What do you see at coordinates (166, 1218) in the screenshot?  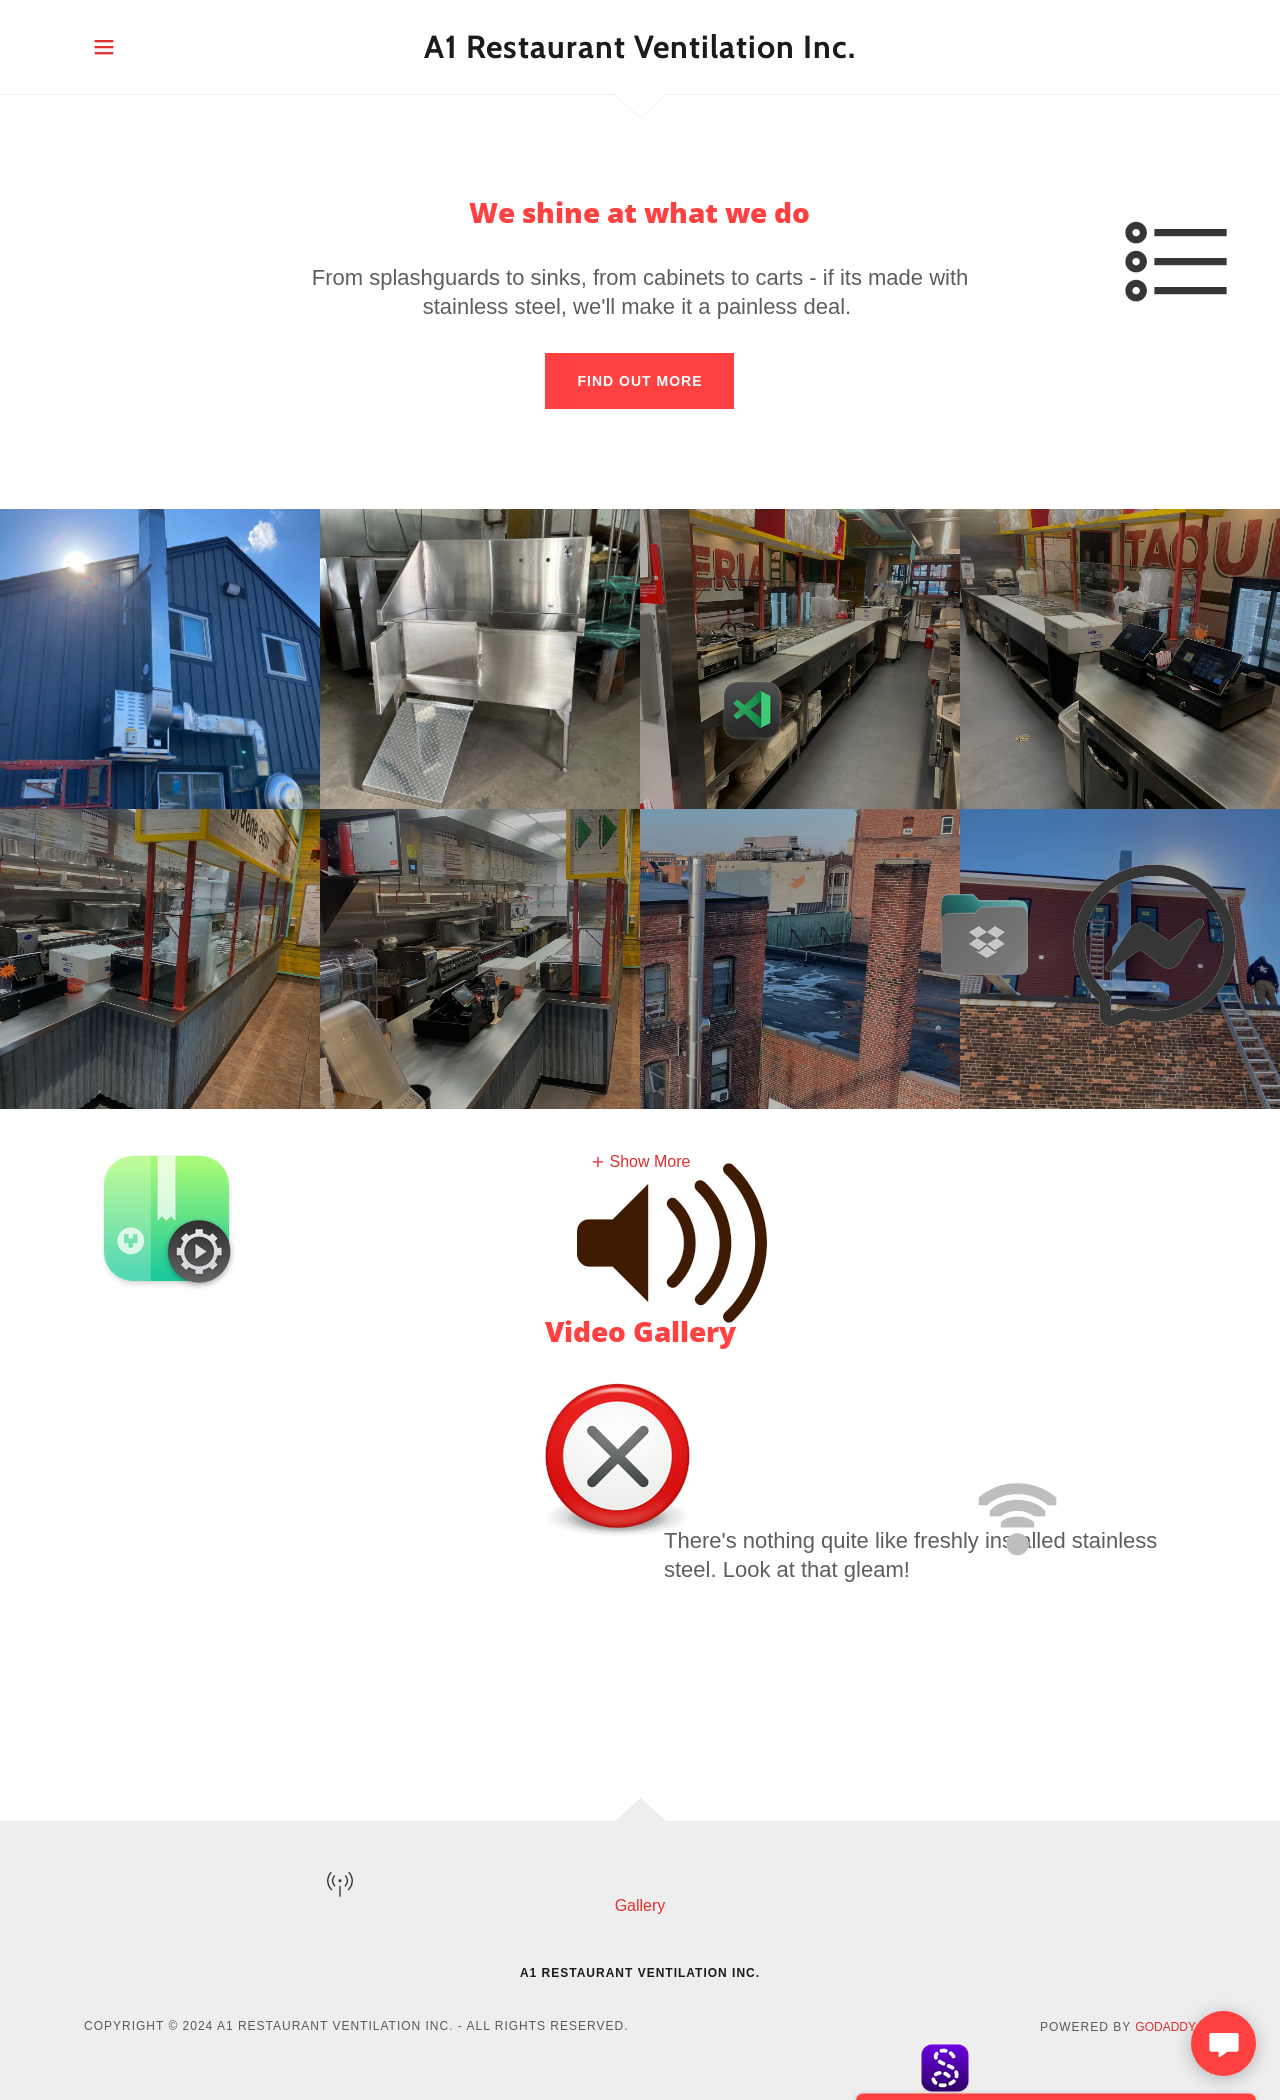 I see `open YaST AutoYaST system configuration tool` at bounding box center [166, 1218].